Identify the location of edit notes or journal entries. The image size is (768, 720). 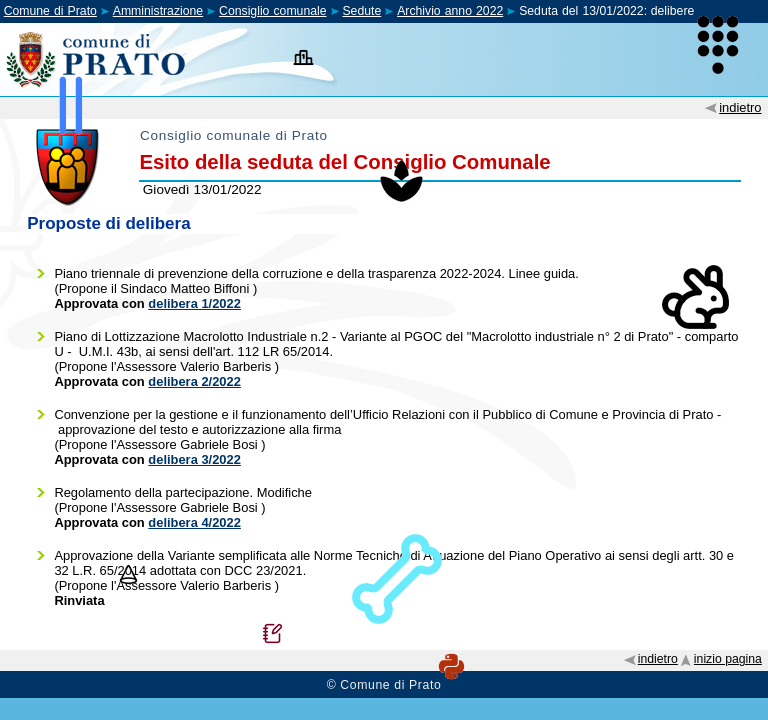
(272, 633).